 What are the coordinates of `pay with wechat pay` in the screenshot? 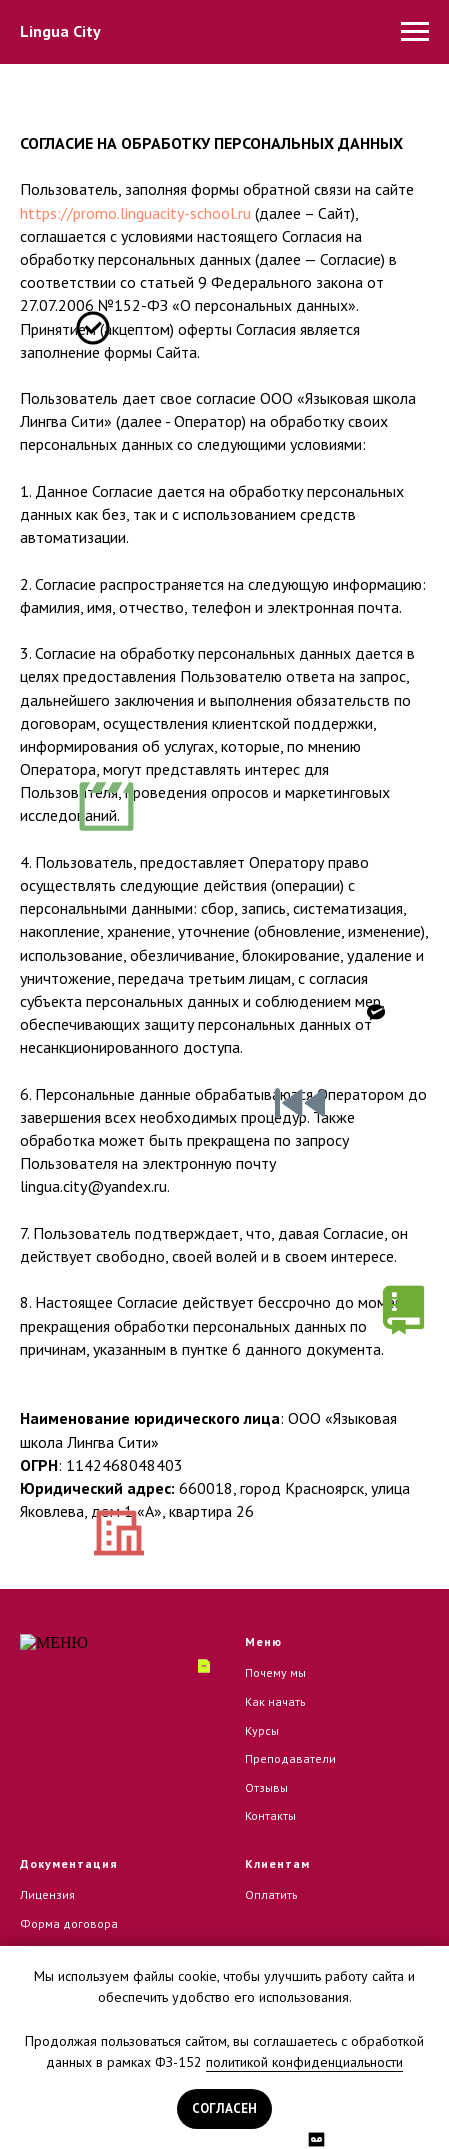 It's located at (376, 1012).